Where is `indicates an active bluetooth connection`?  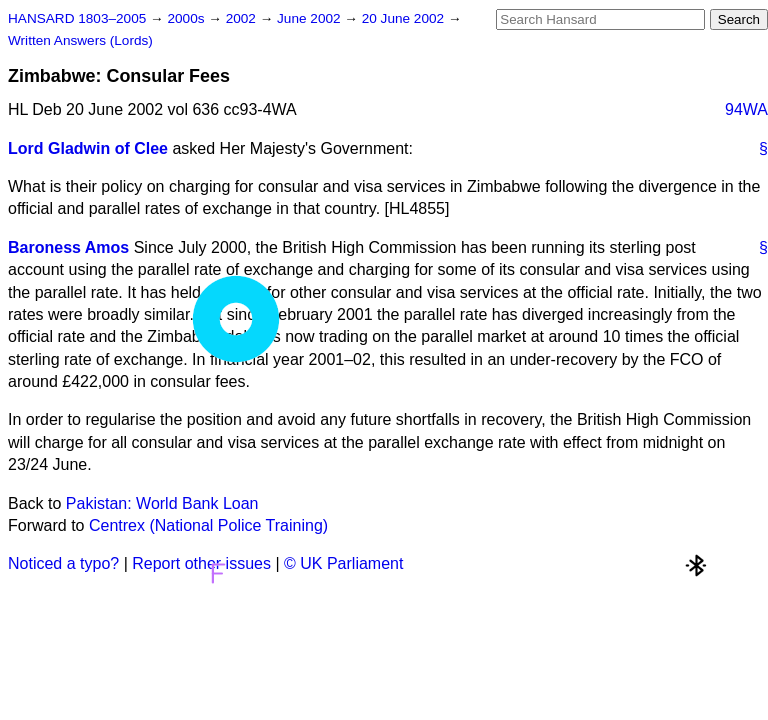 indicates an active bluetooth connection is located at coordinates (696, 565).